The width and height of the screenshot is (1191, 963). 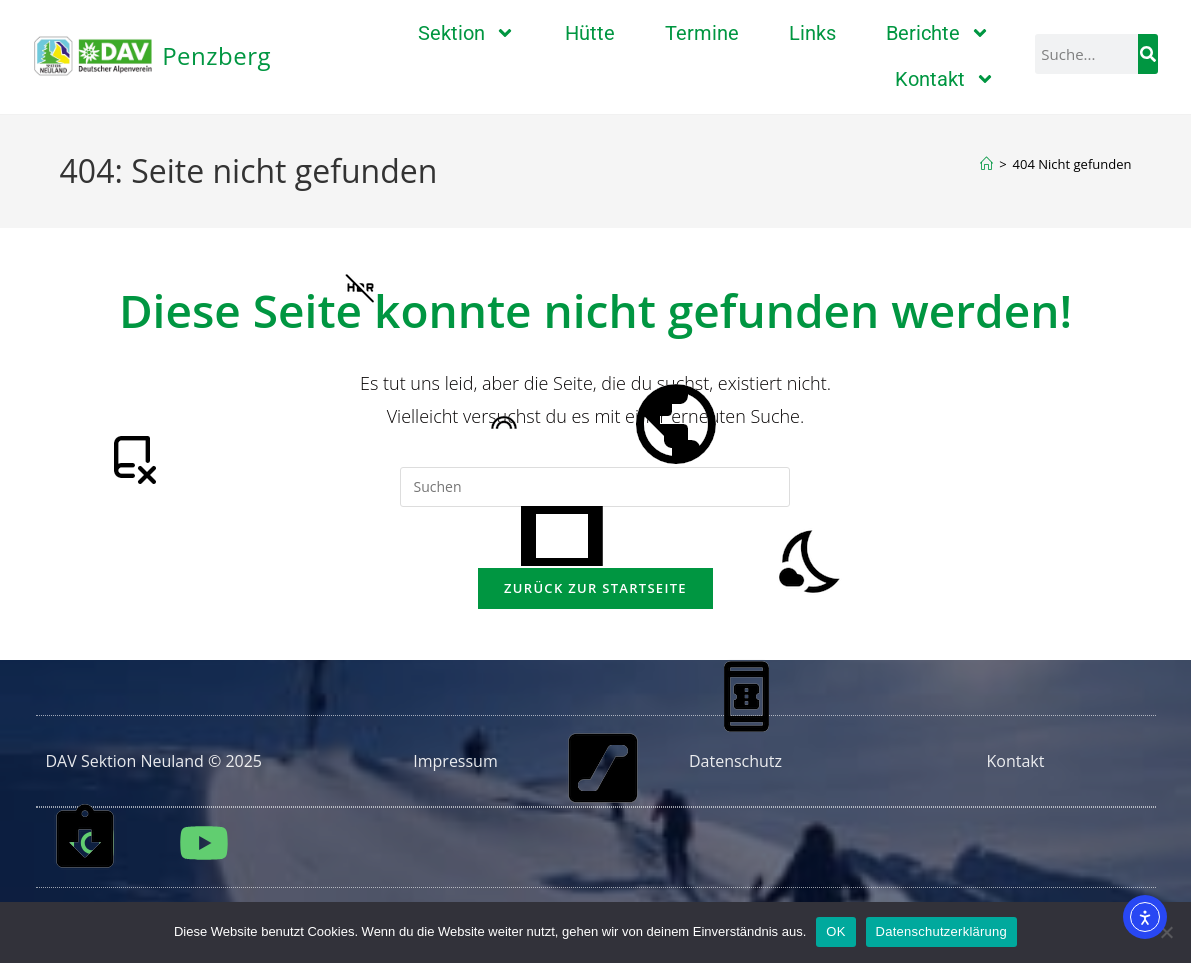 I want to click on switch to dark mode or night theme, so click(x=813, y=561).